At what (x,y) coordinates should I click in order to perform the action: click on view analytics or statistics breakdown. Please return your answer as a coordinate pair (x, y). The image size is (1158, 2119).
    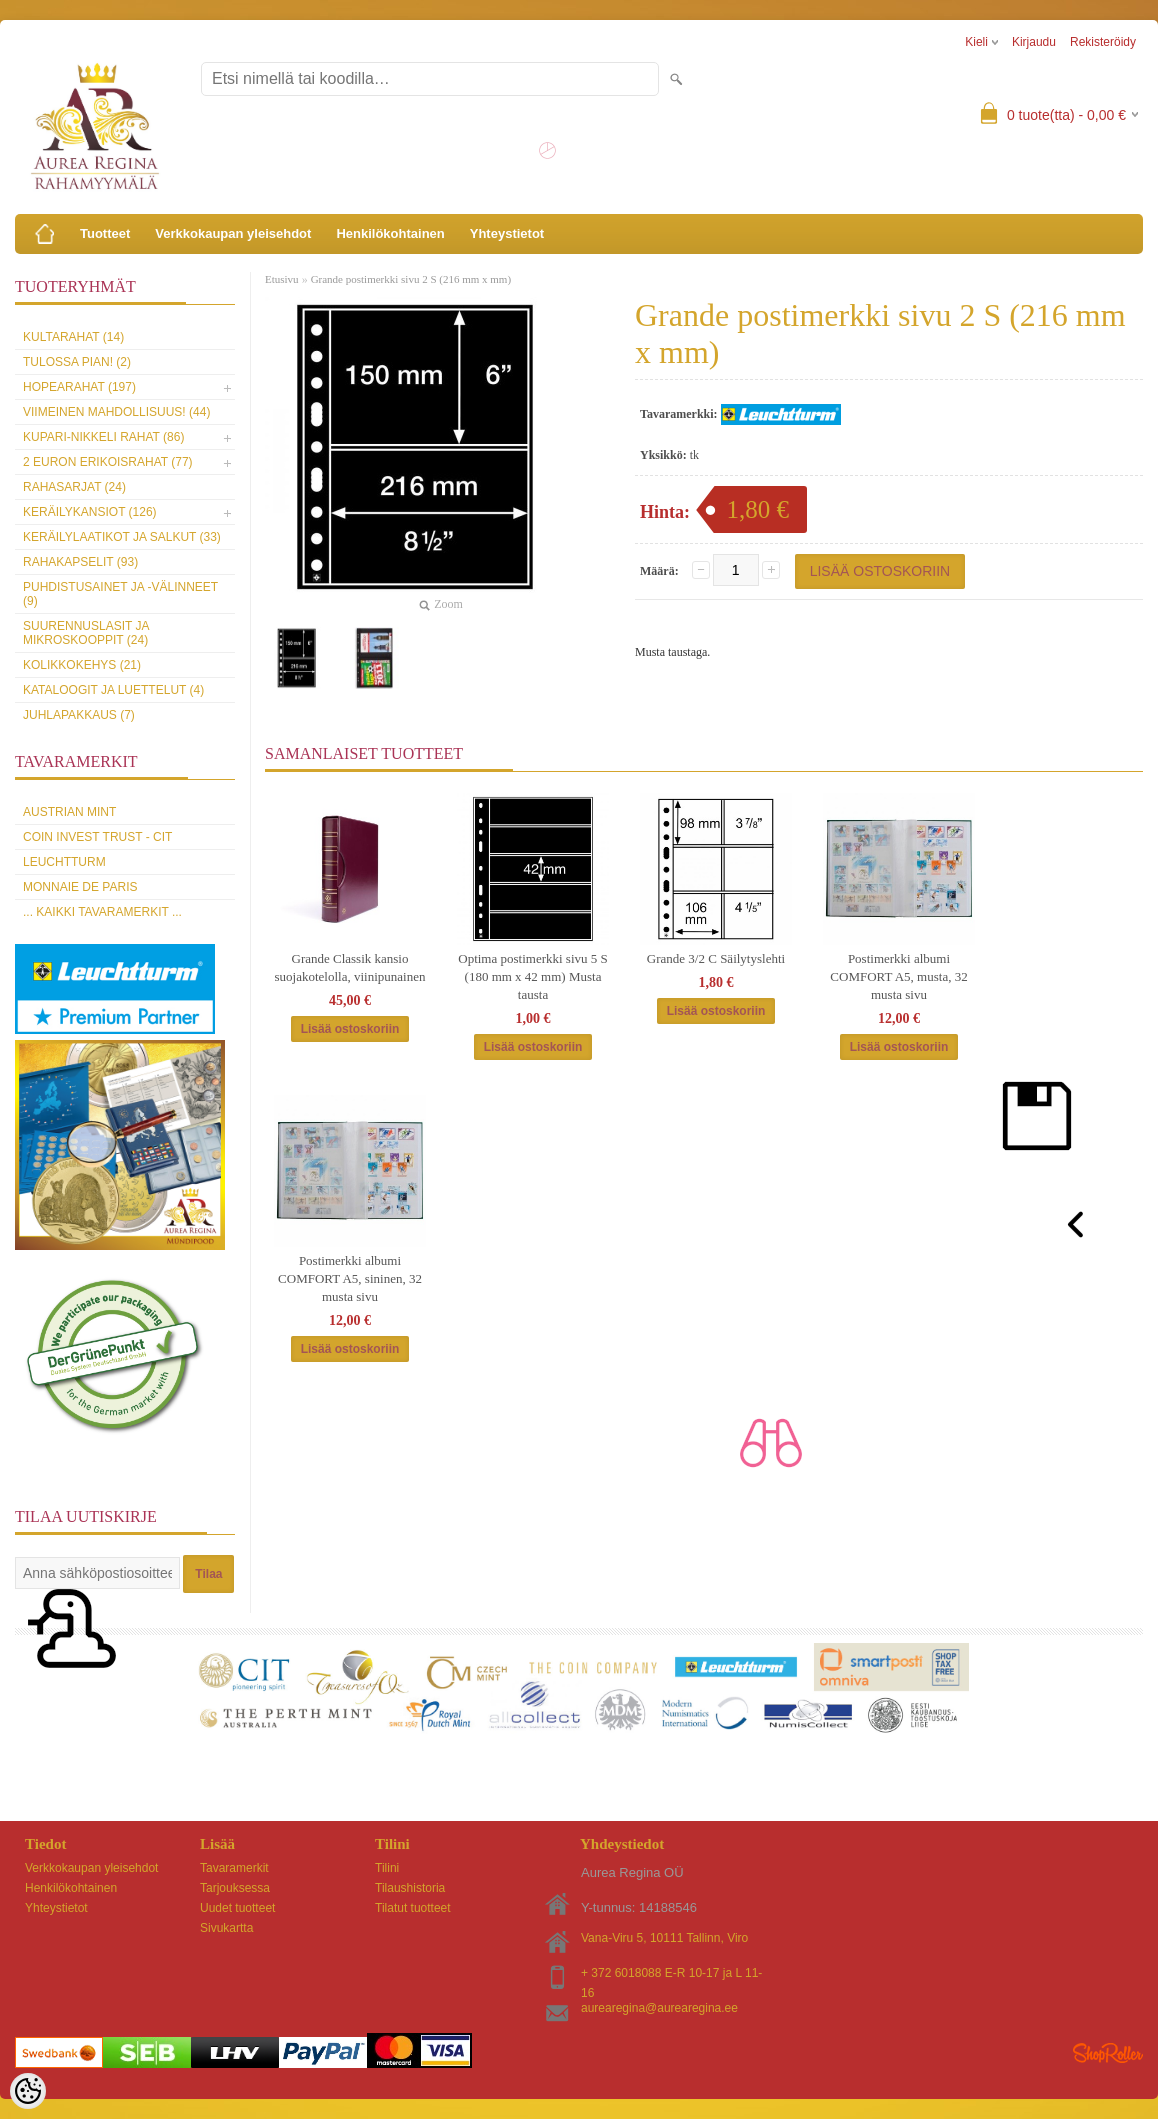
    Looking at the image, I should click on (547, 150).